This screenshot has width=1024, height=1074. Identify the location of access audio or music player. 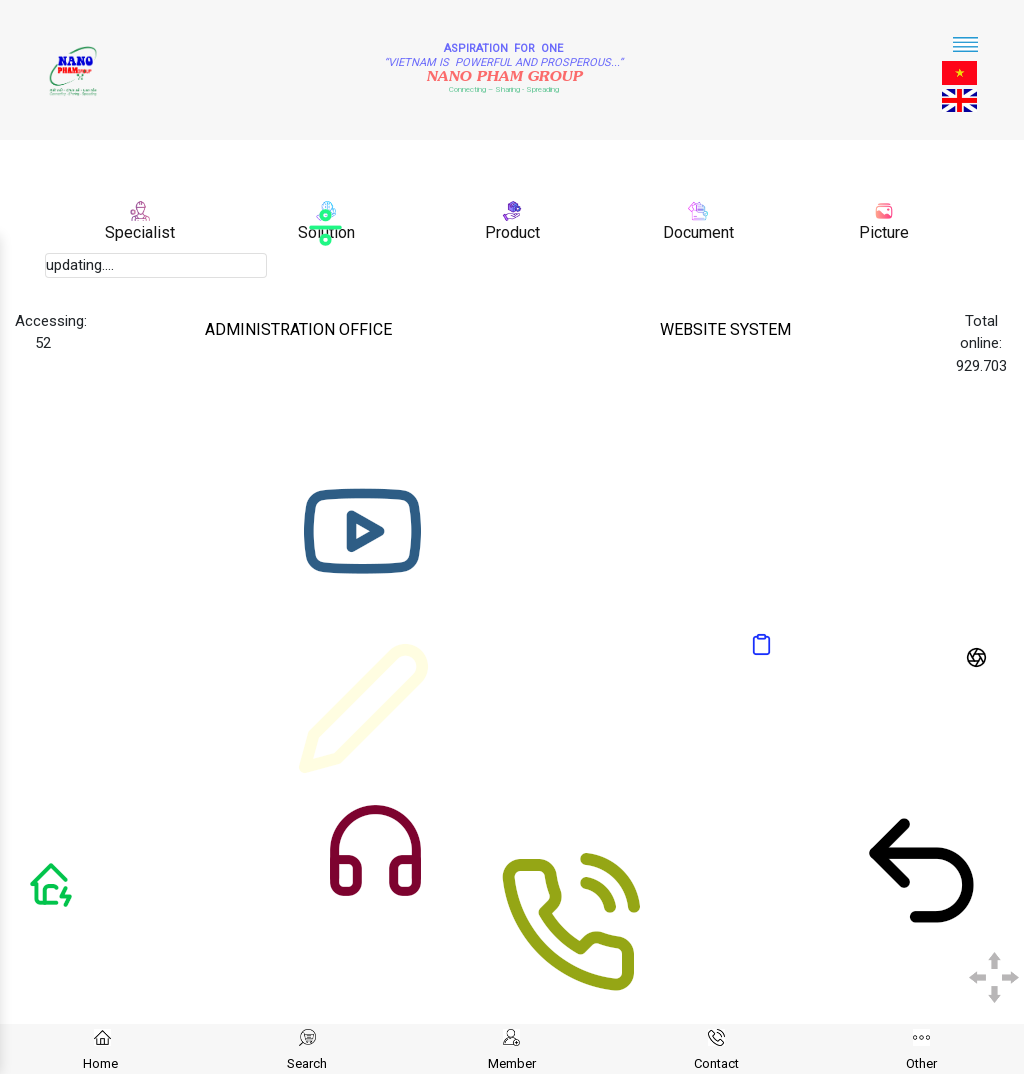
(375, 850).